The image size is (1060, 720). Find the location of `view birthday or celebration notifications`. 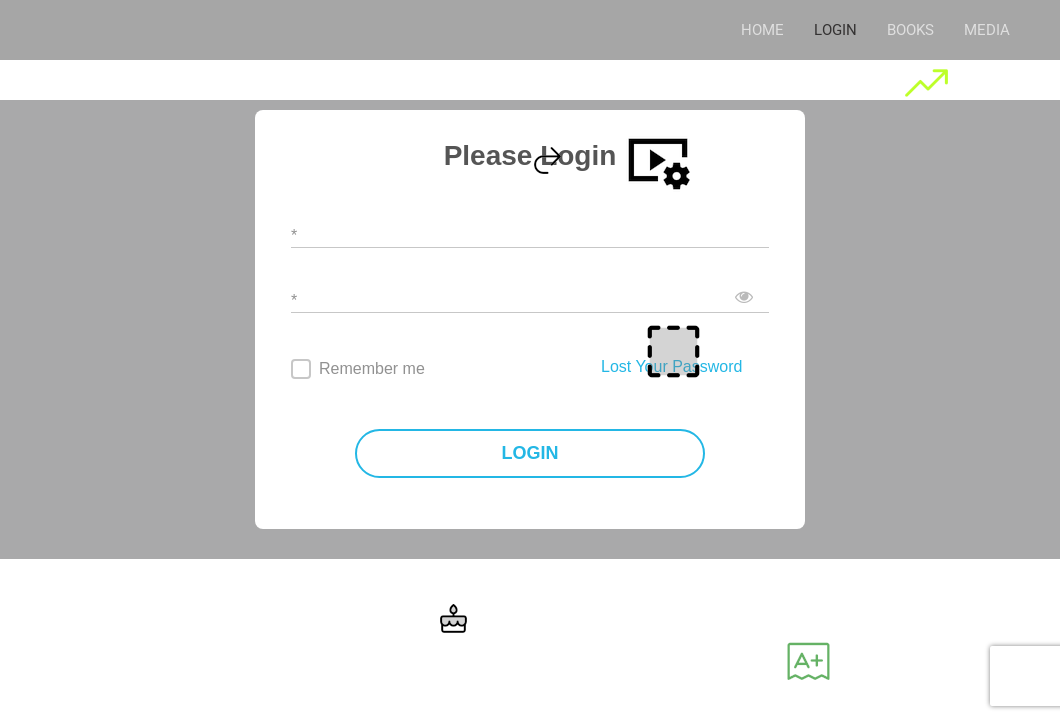

view birthday or celebration notifications is located at coordinates (453, 620).